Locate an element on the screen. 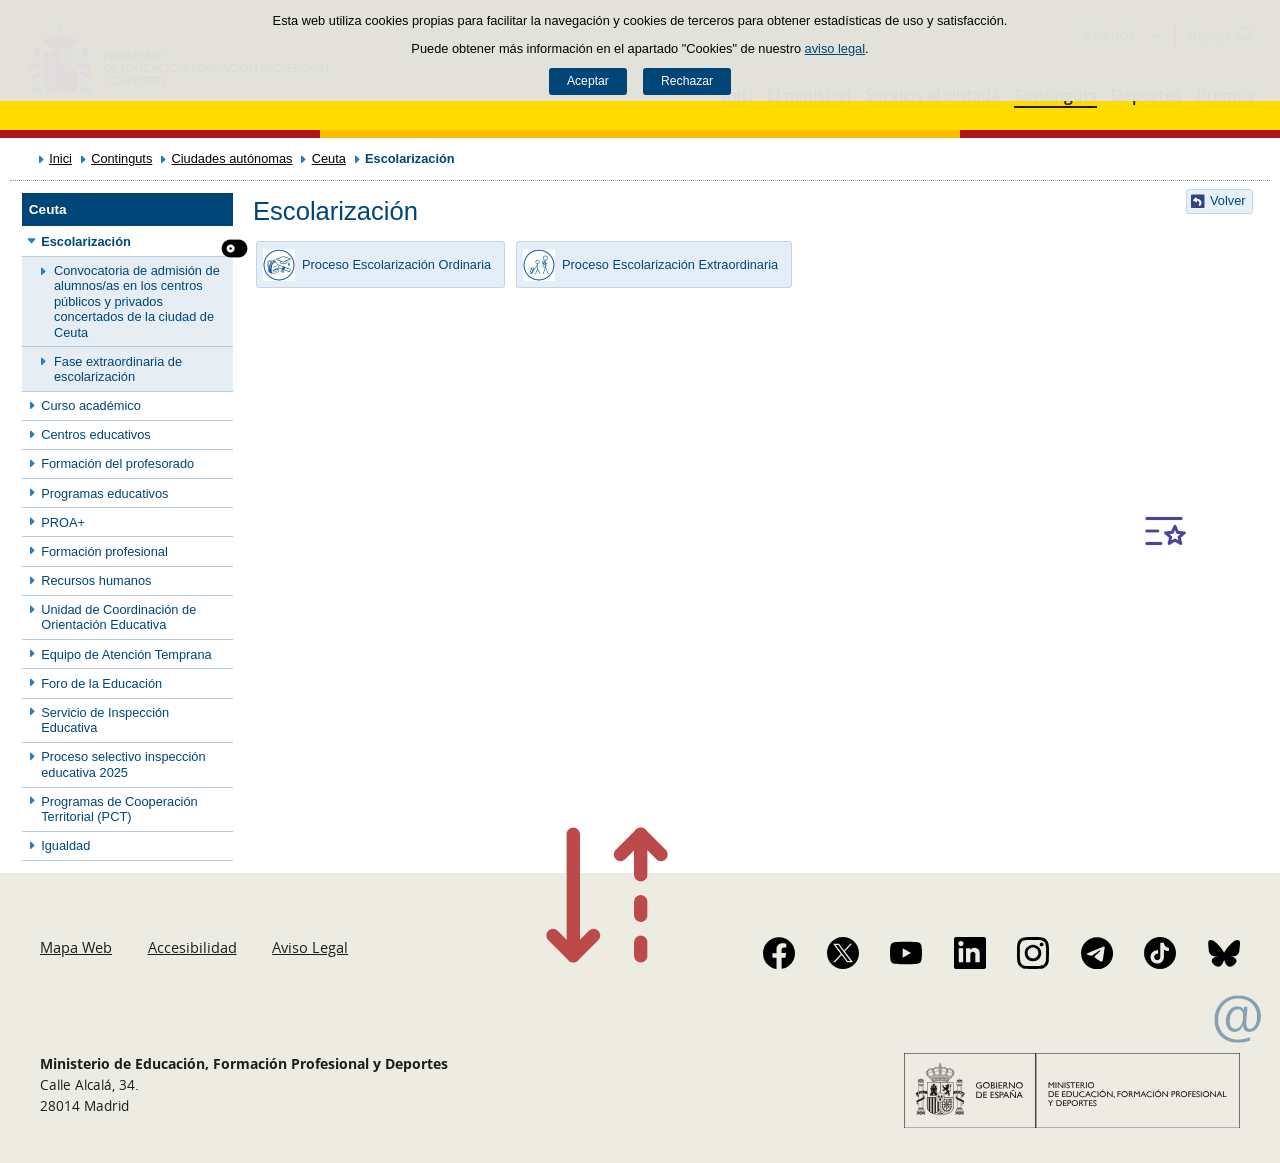 The width and height of the screenshot is (1280, 1163). toggle switch in off position is located at coordinates (234, 248).